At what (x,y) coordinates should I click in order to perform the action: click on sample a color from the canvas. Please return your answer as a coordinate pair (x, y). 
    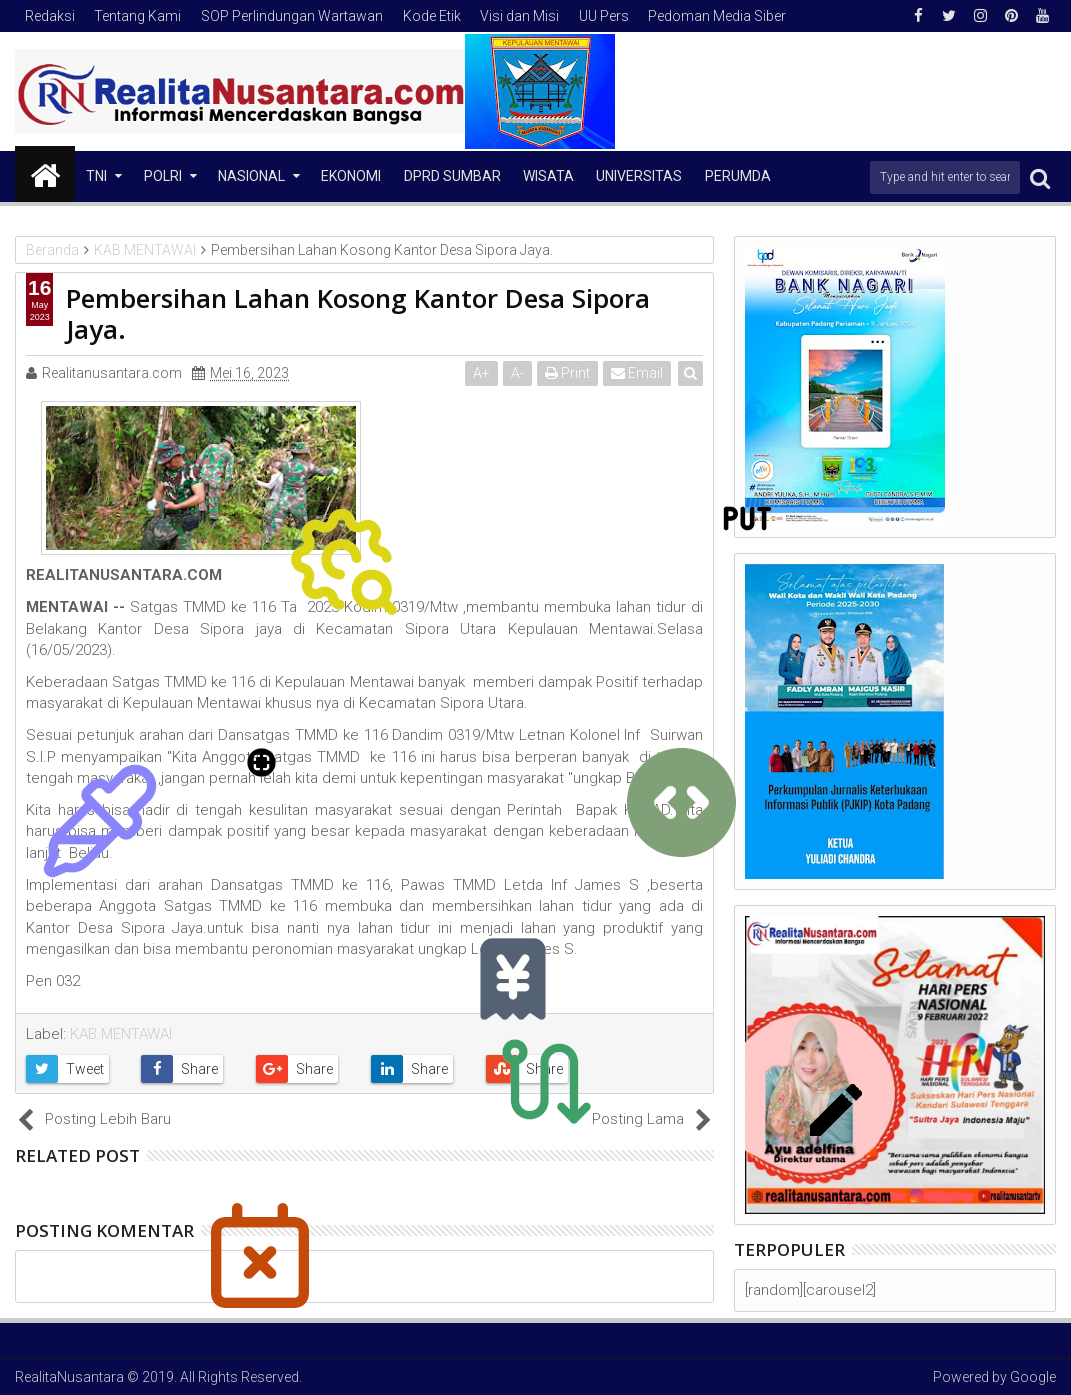
    Looking at the image, I should click on (100, 821).